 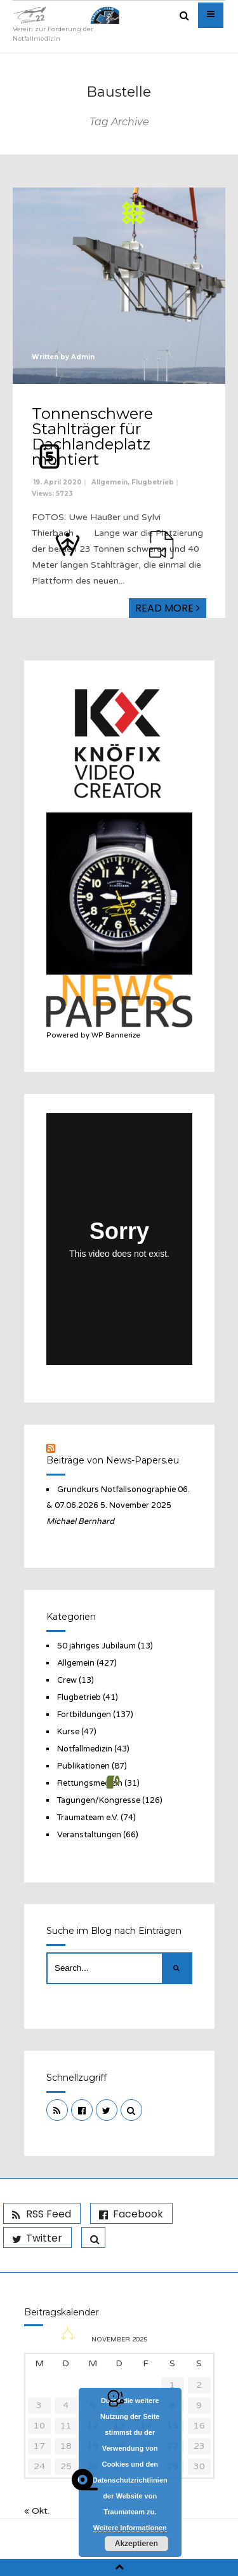 What do you see at coordinates (84, 2479) in the screenshot?
I see `access tape or recording tools` at bounding box center [84, 2479].